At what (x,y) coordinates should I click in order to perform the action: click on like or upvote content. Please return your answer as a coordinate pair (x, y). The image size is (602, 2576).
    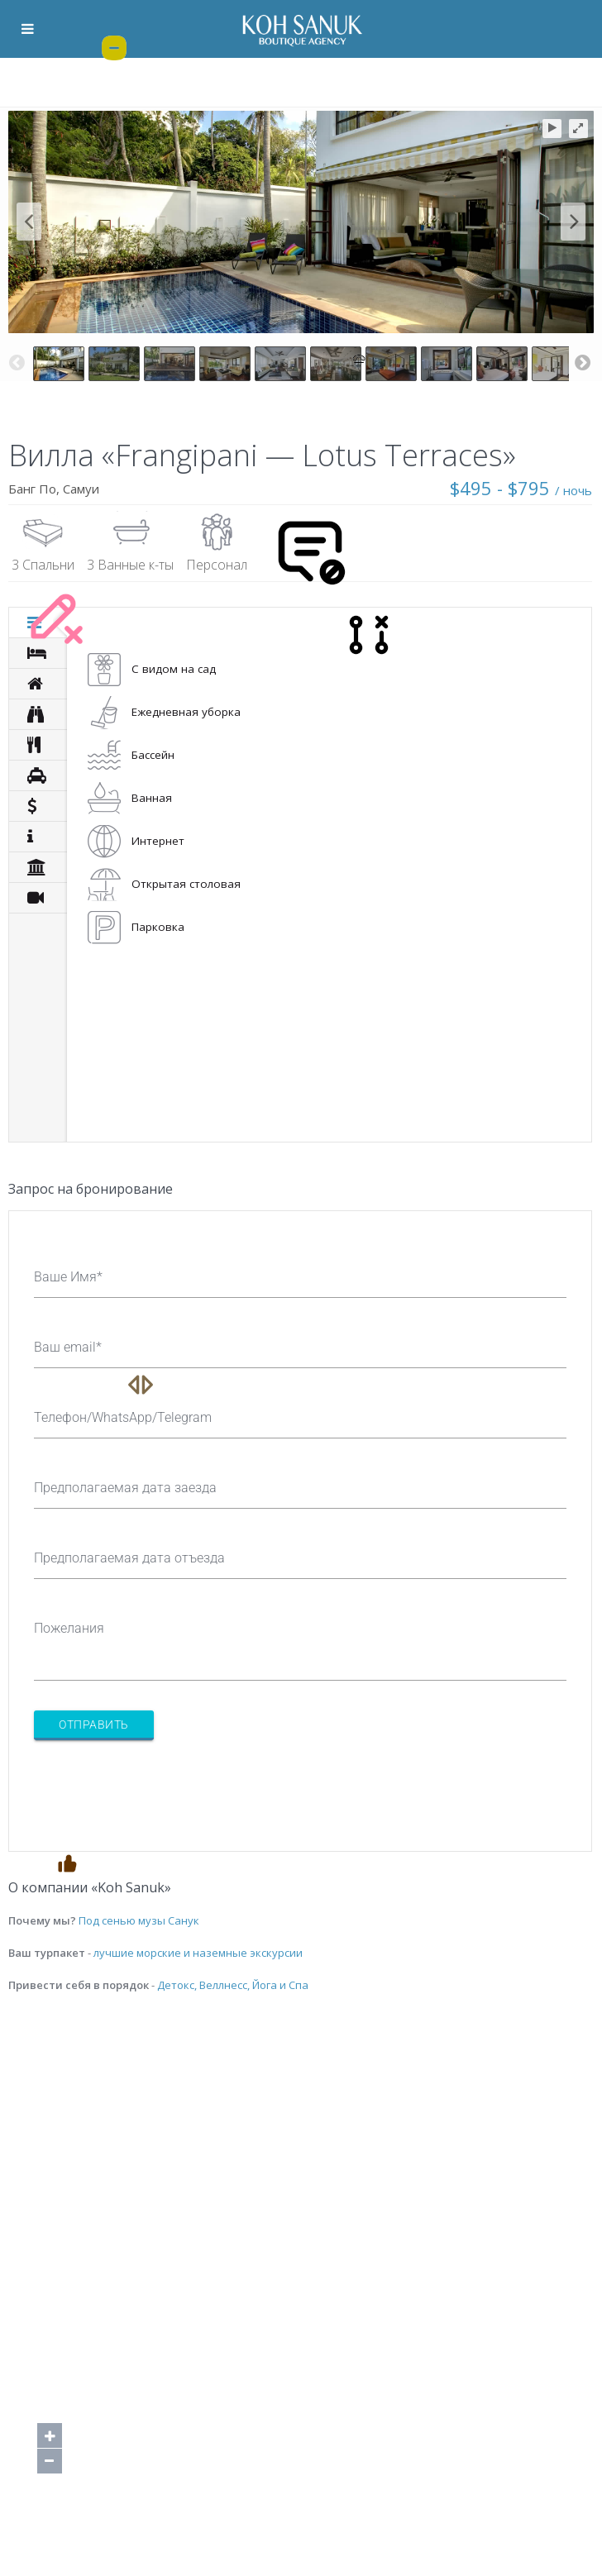
    Looking at the image, I should click on (68, 1863).